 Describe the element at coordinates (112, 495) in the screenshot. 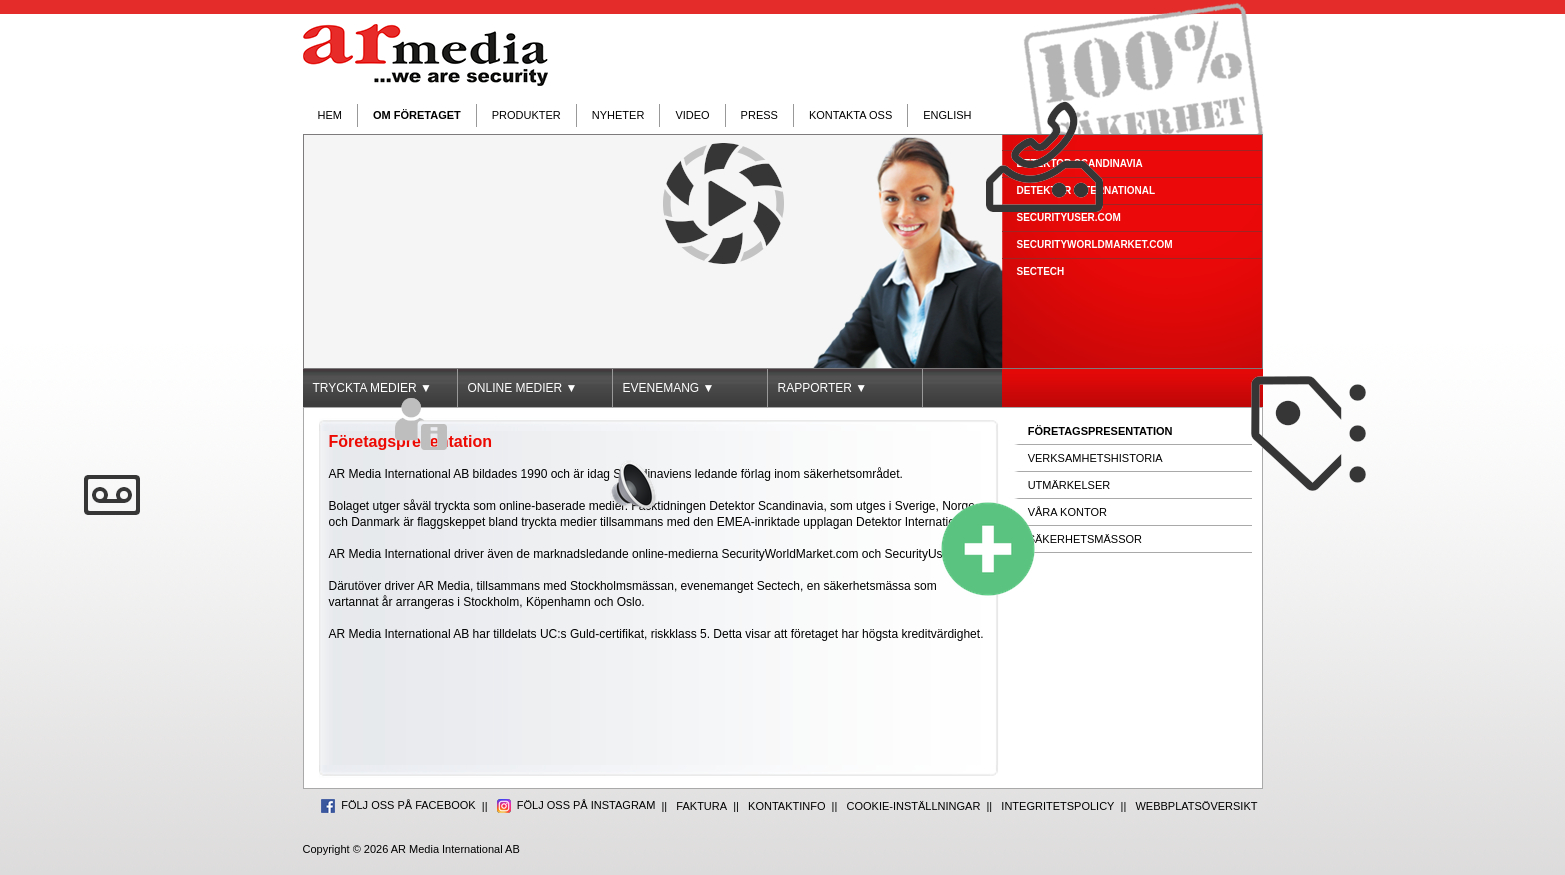

I see `indicates audio tape or cassette media` at that location.